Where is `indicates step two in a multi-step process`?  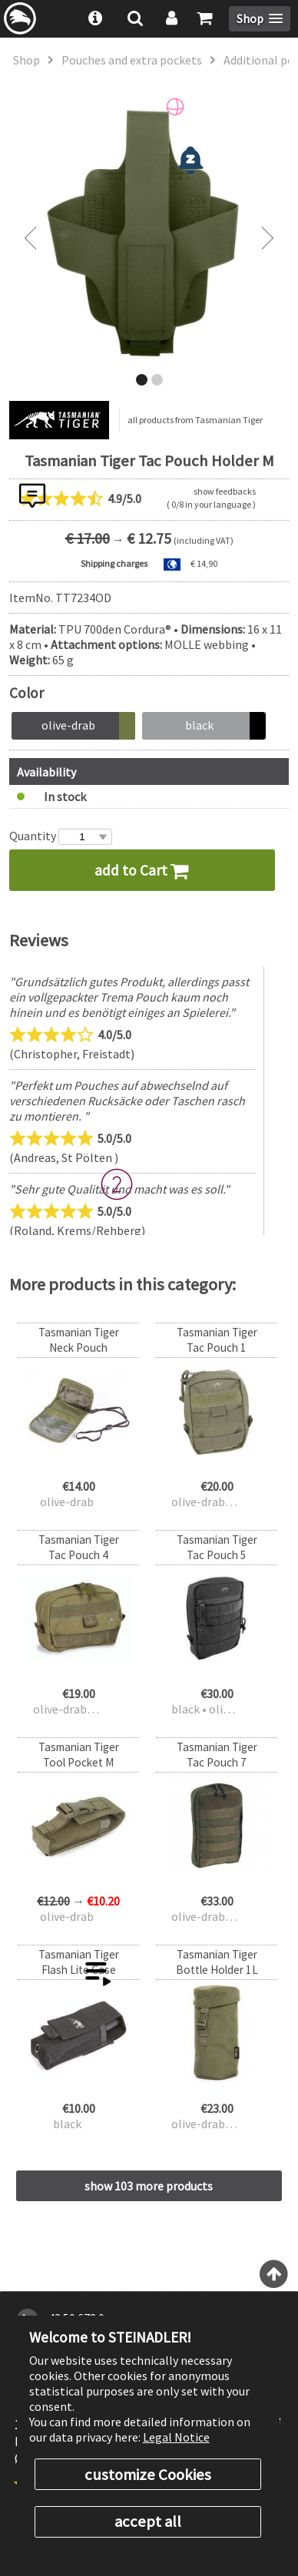
indicates step two in a multi-step process is located at coordinates (117, 1184).